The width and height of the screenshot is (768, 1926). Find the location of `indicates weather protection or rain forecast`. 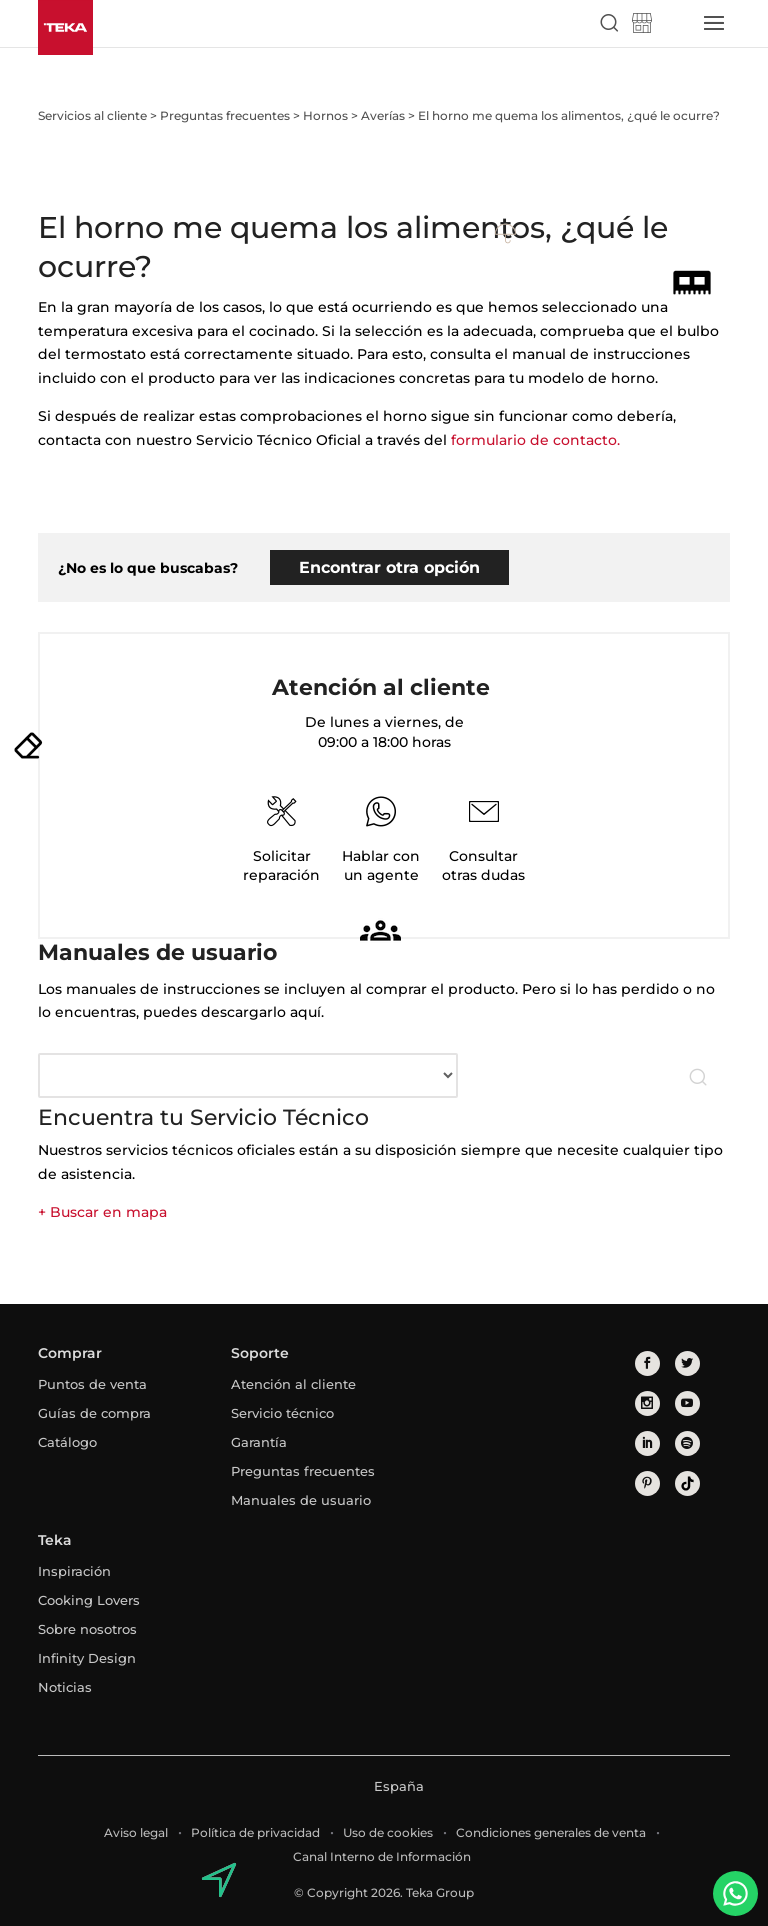

indicates weather protection or rain forecast is located at coordinates (505, 233).